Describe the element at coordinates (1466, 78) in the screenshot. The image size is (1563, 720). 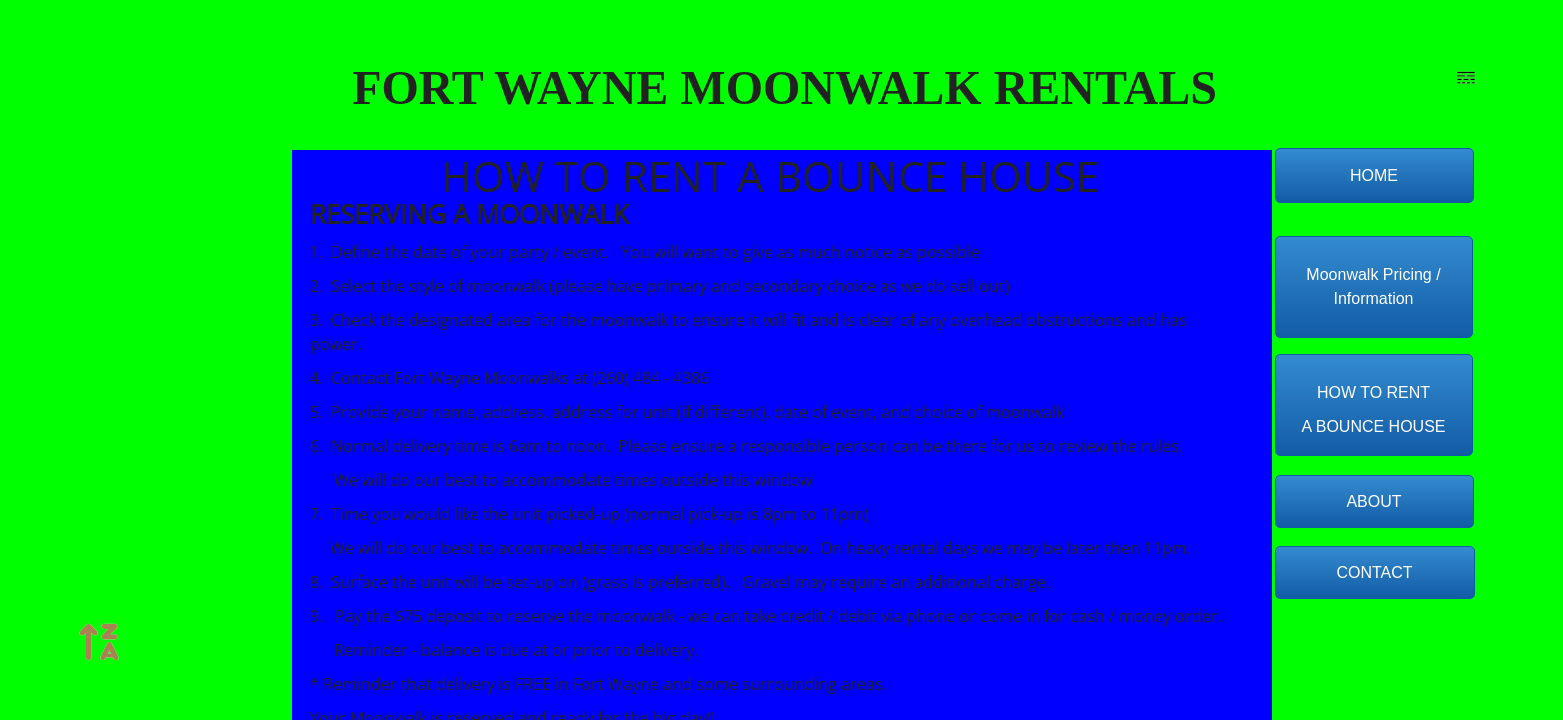
I see `apply a gradient effect to selected element` at that location.